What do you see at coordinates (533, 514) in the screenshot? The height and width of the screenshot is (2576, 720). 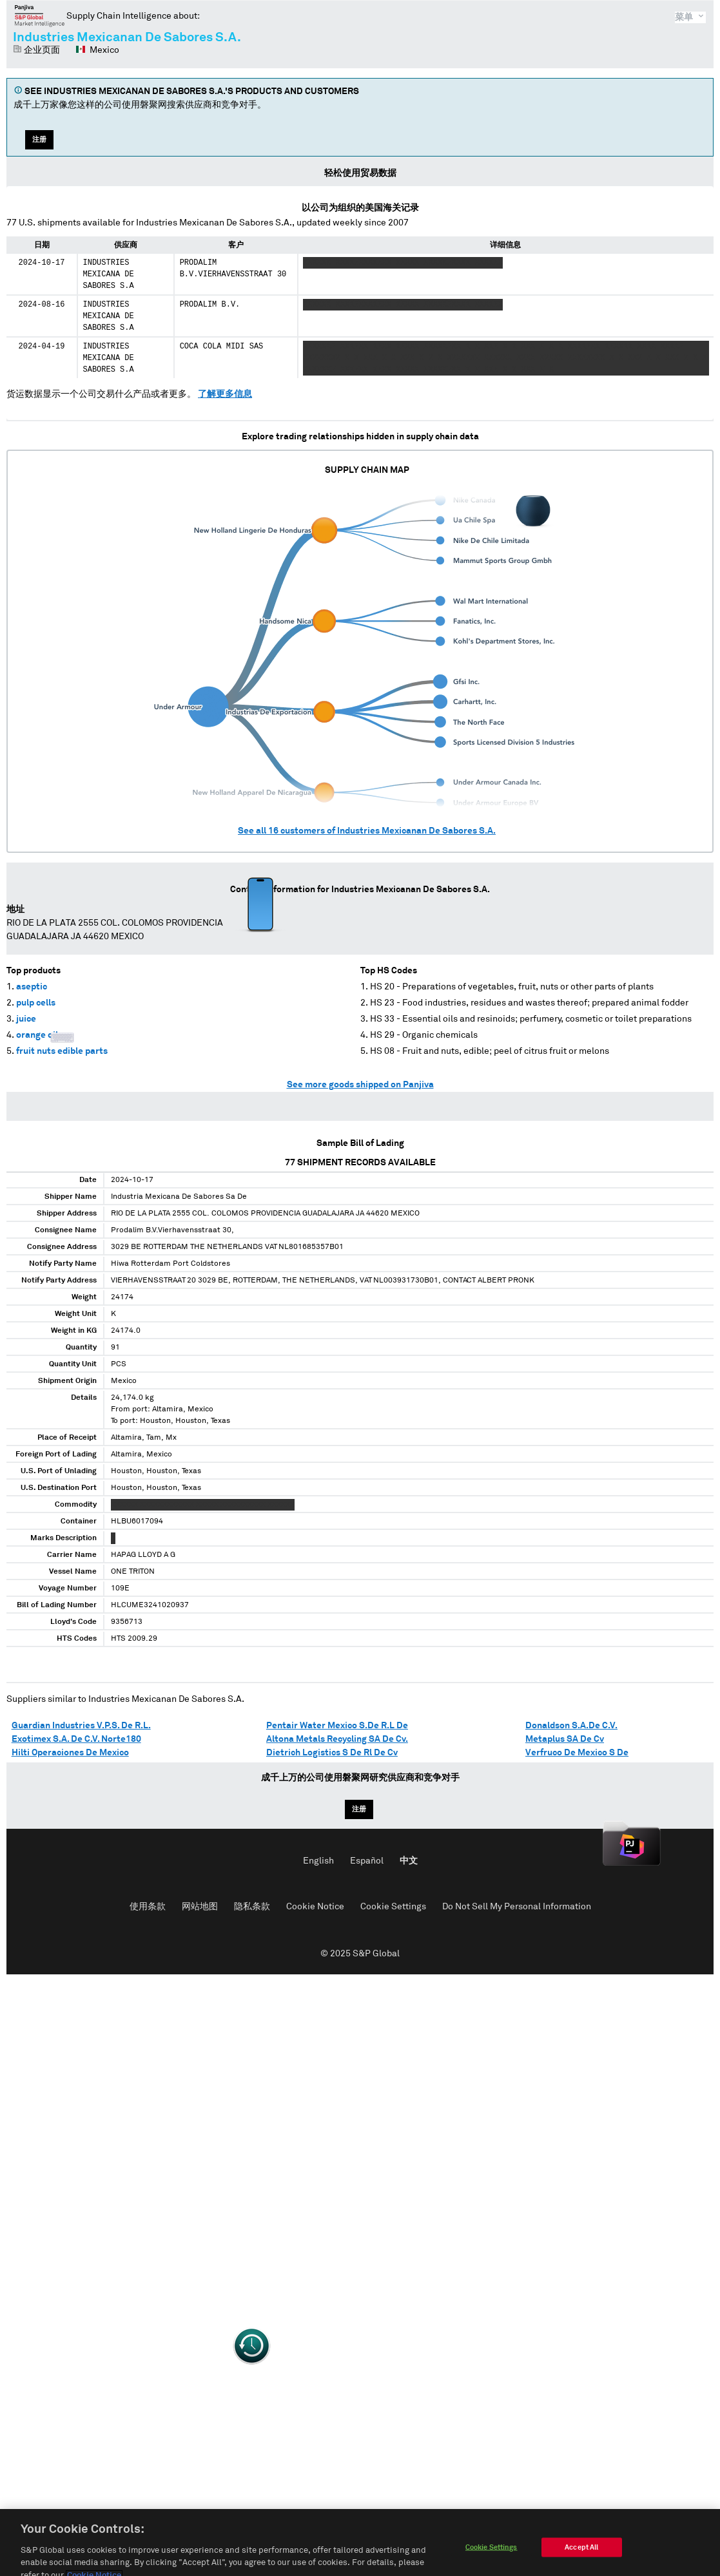 I see `HomePod mini smart speaker device` at bounding box center [533, 514].